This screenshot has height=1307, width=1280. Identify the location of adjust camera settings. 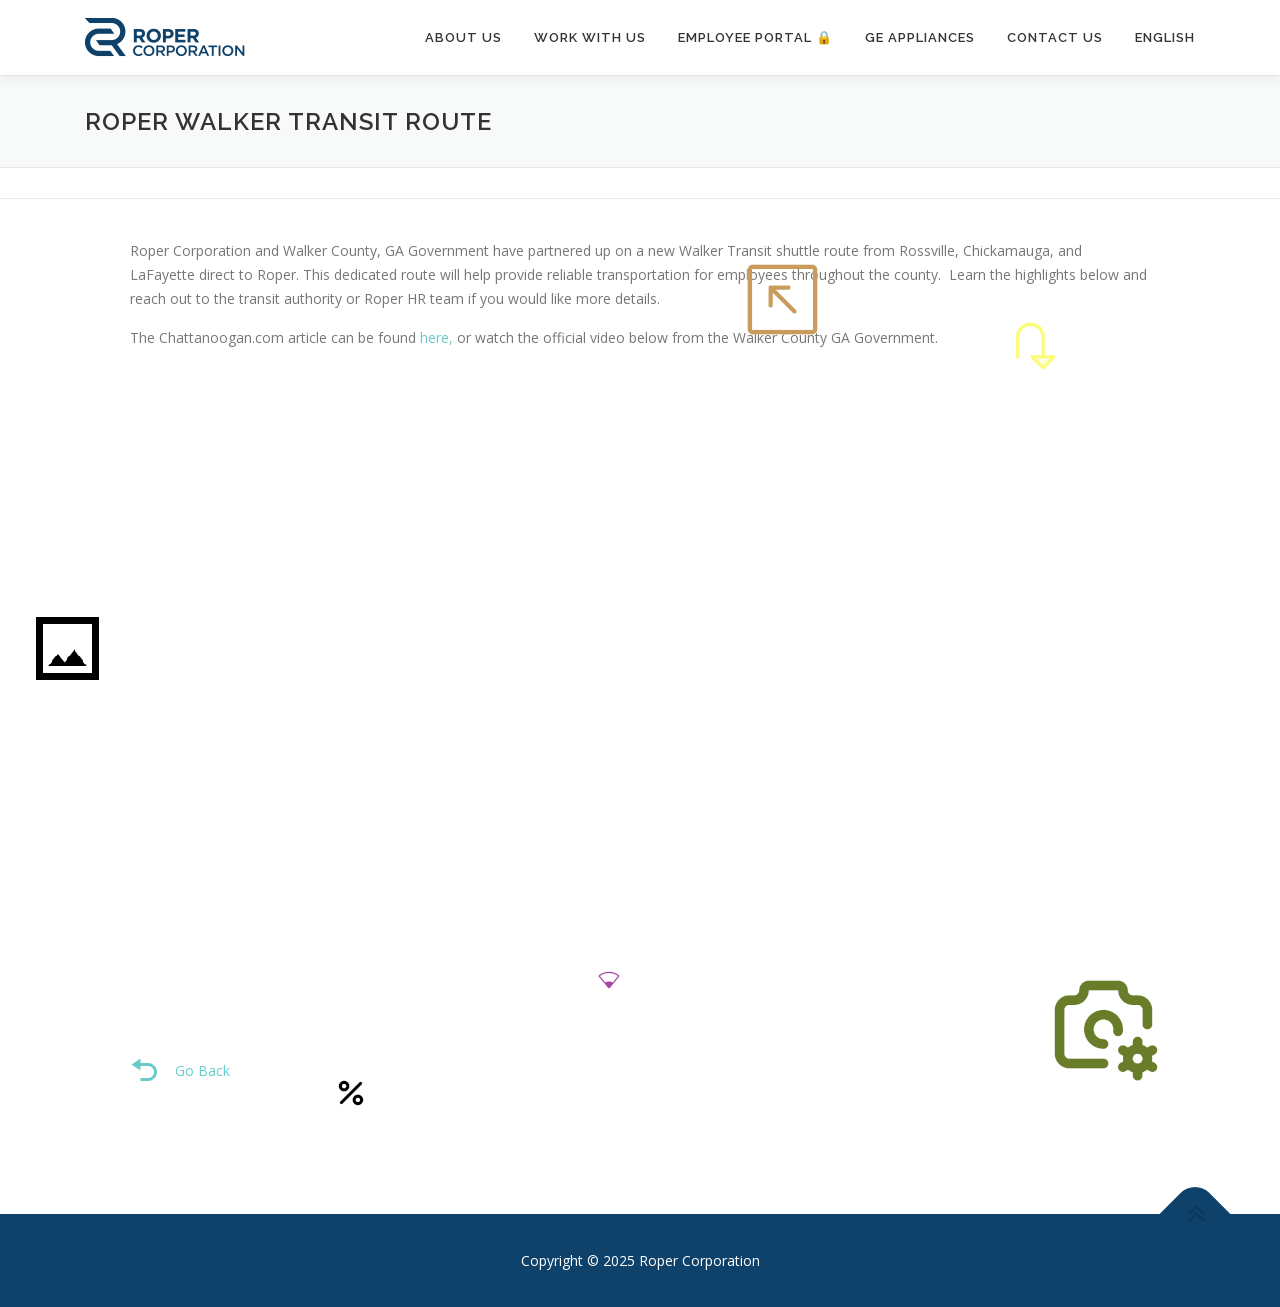
(1103, 1024).